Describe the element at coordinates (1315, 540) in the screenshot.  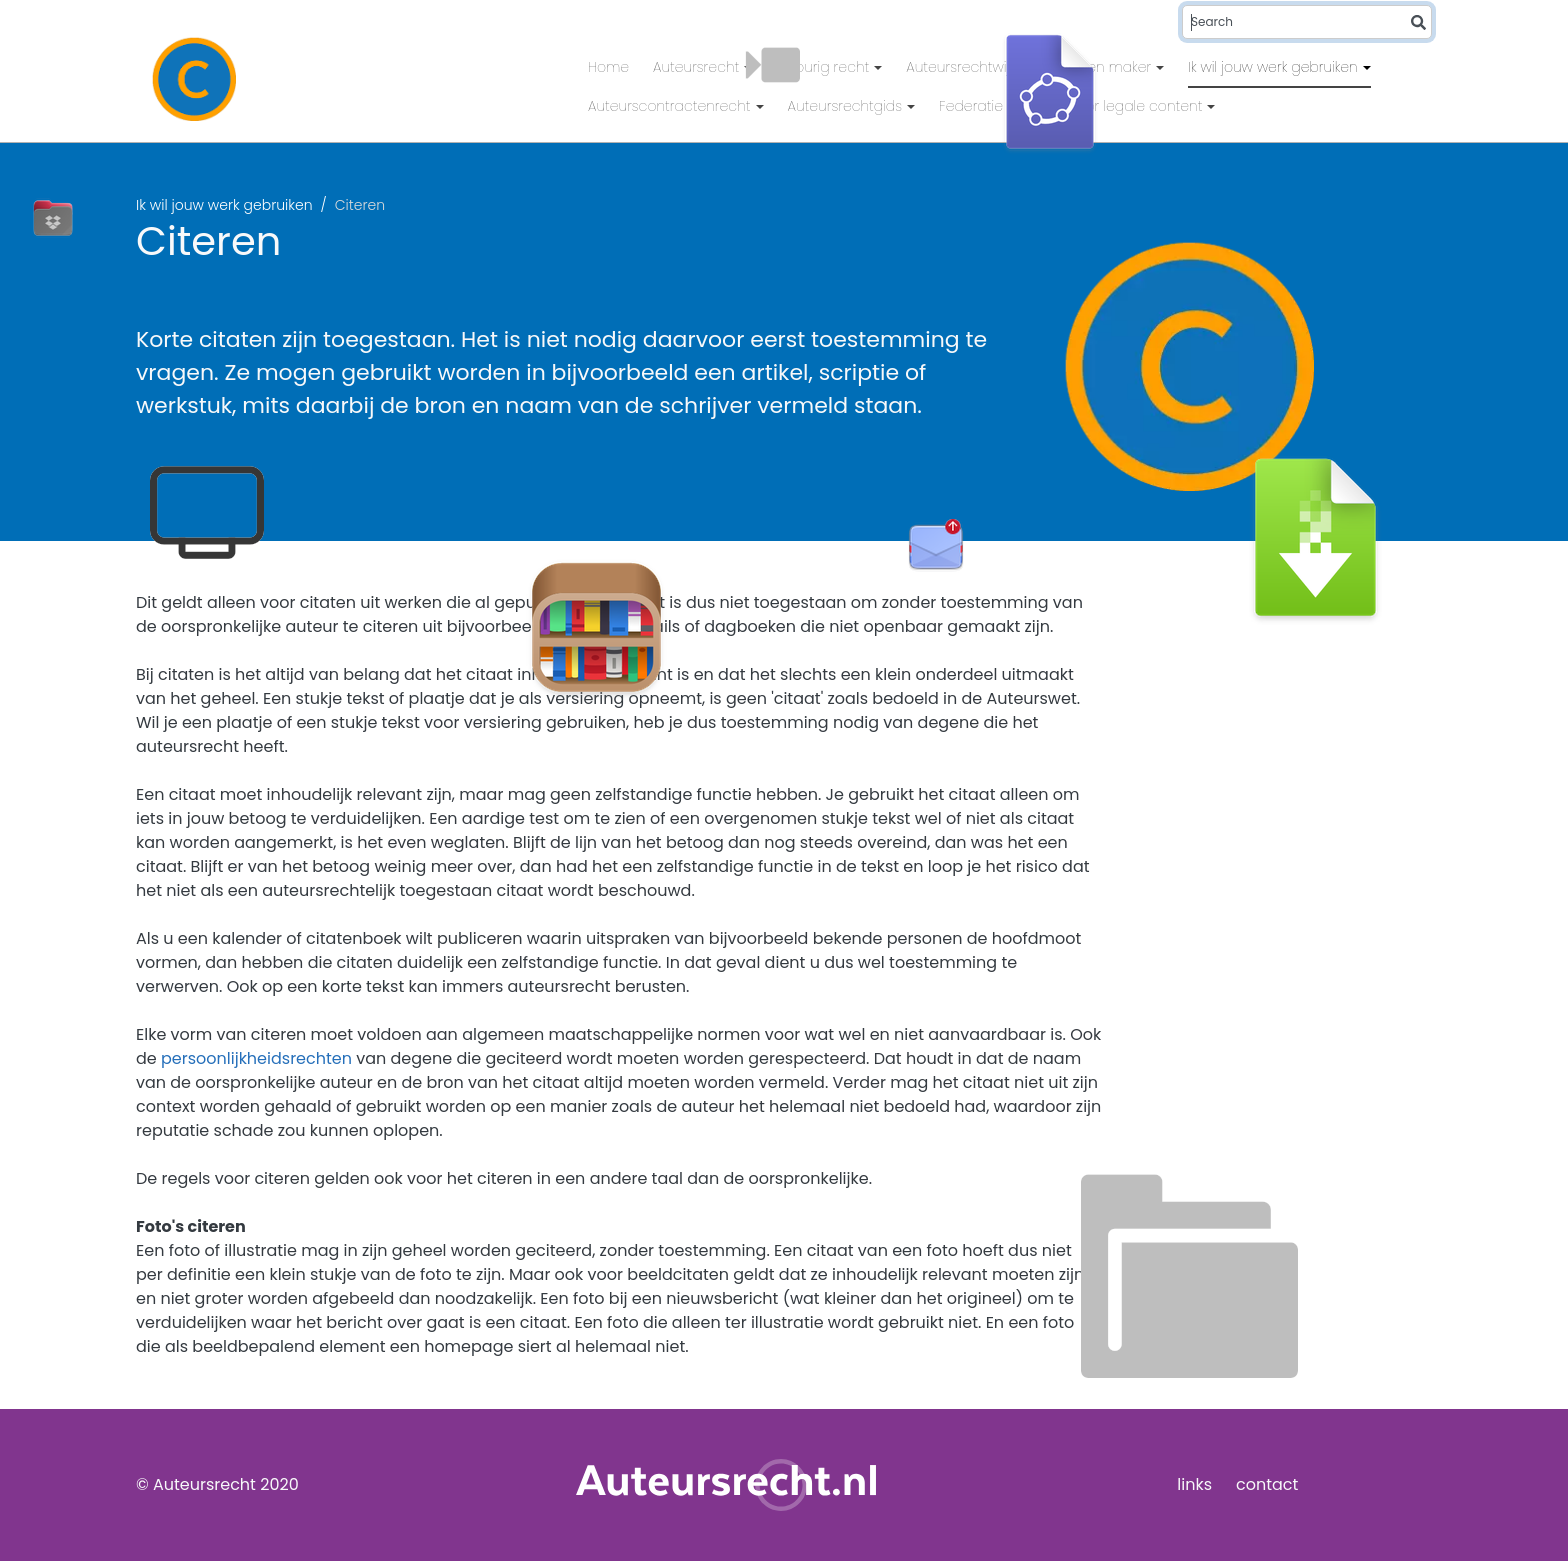
I see `file download in progress` at that location.